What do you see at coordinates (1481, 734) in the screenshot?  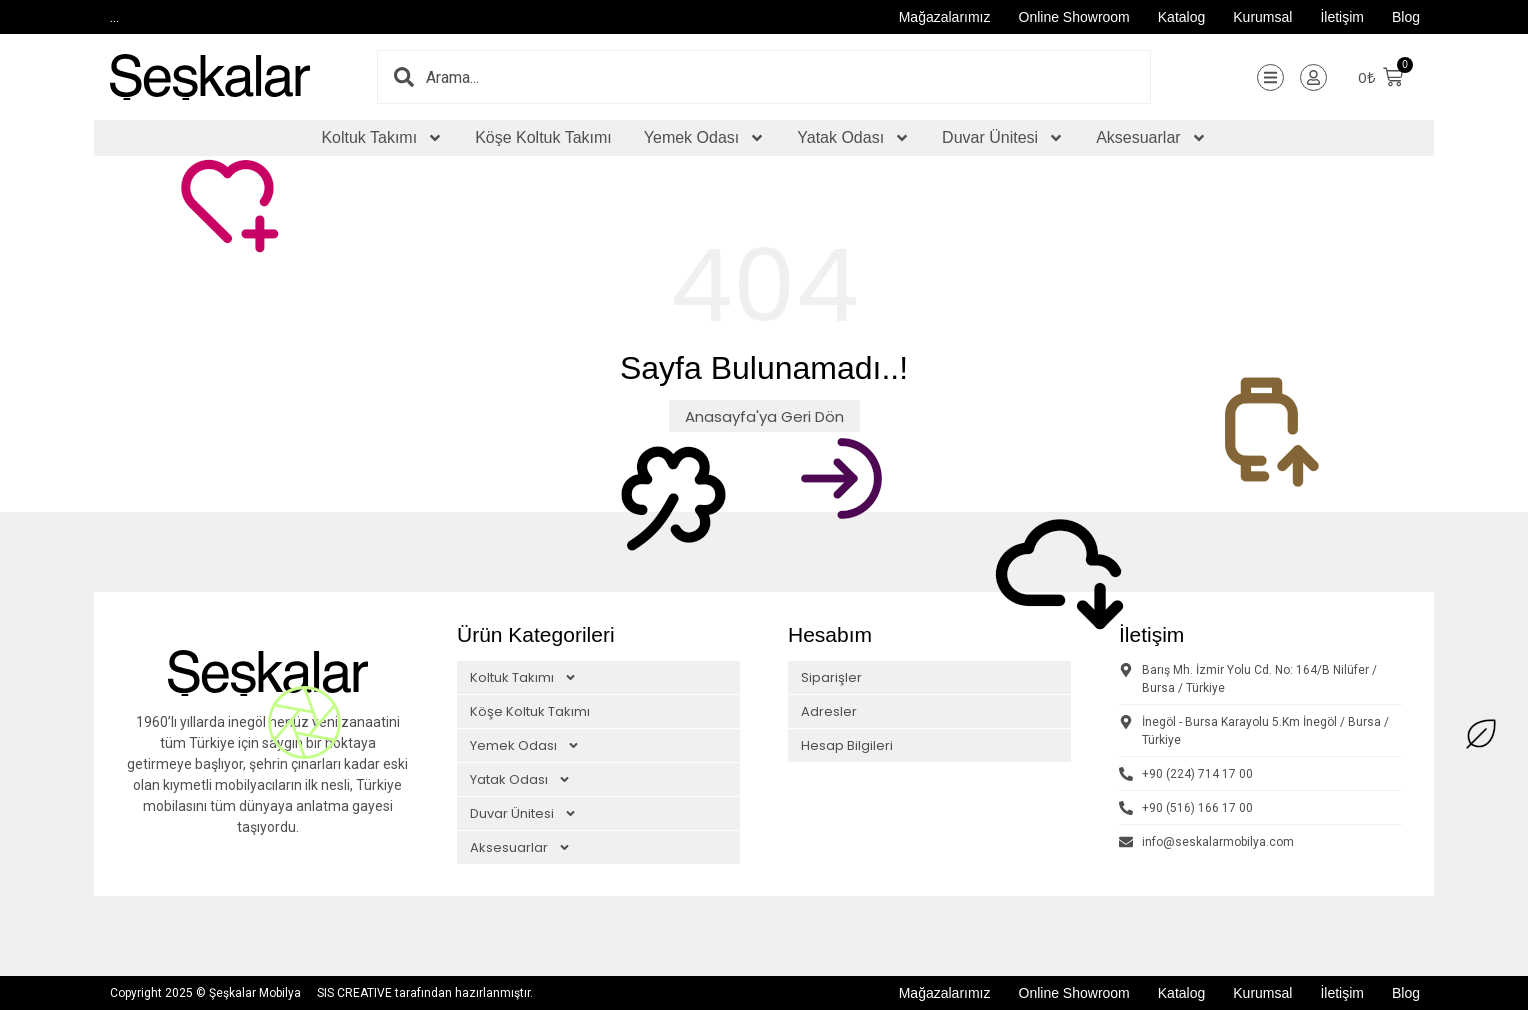 I see `indicates eco-friendly or sustainable option` at bounding box center [1481, 734].